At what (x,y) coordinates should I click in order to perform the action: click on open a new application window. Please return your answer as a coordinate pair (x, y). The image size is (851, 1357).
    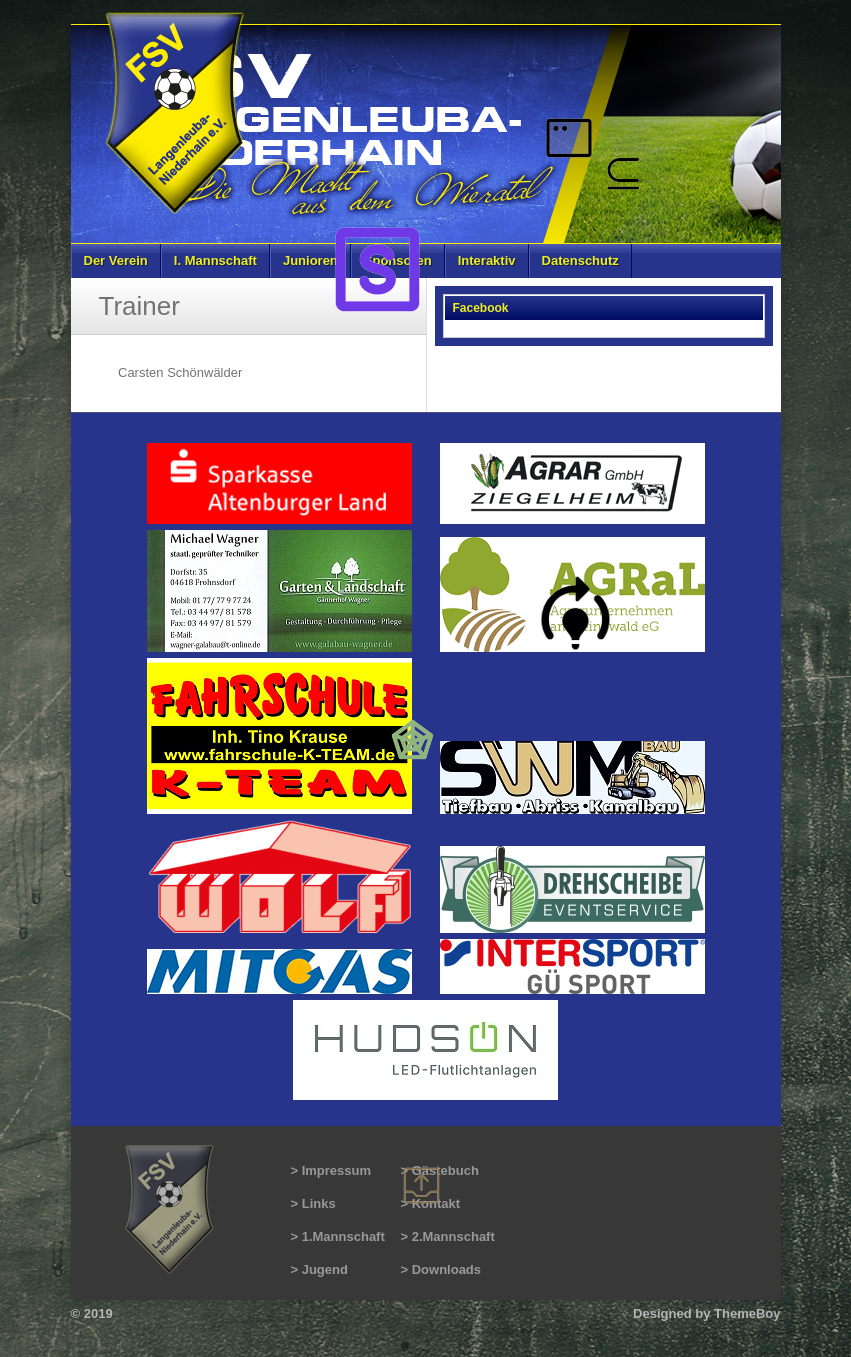
    Looking at the image, I should click on (569, 138).